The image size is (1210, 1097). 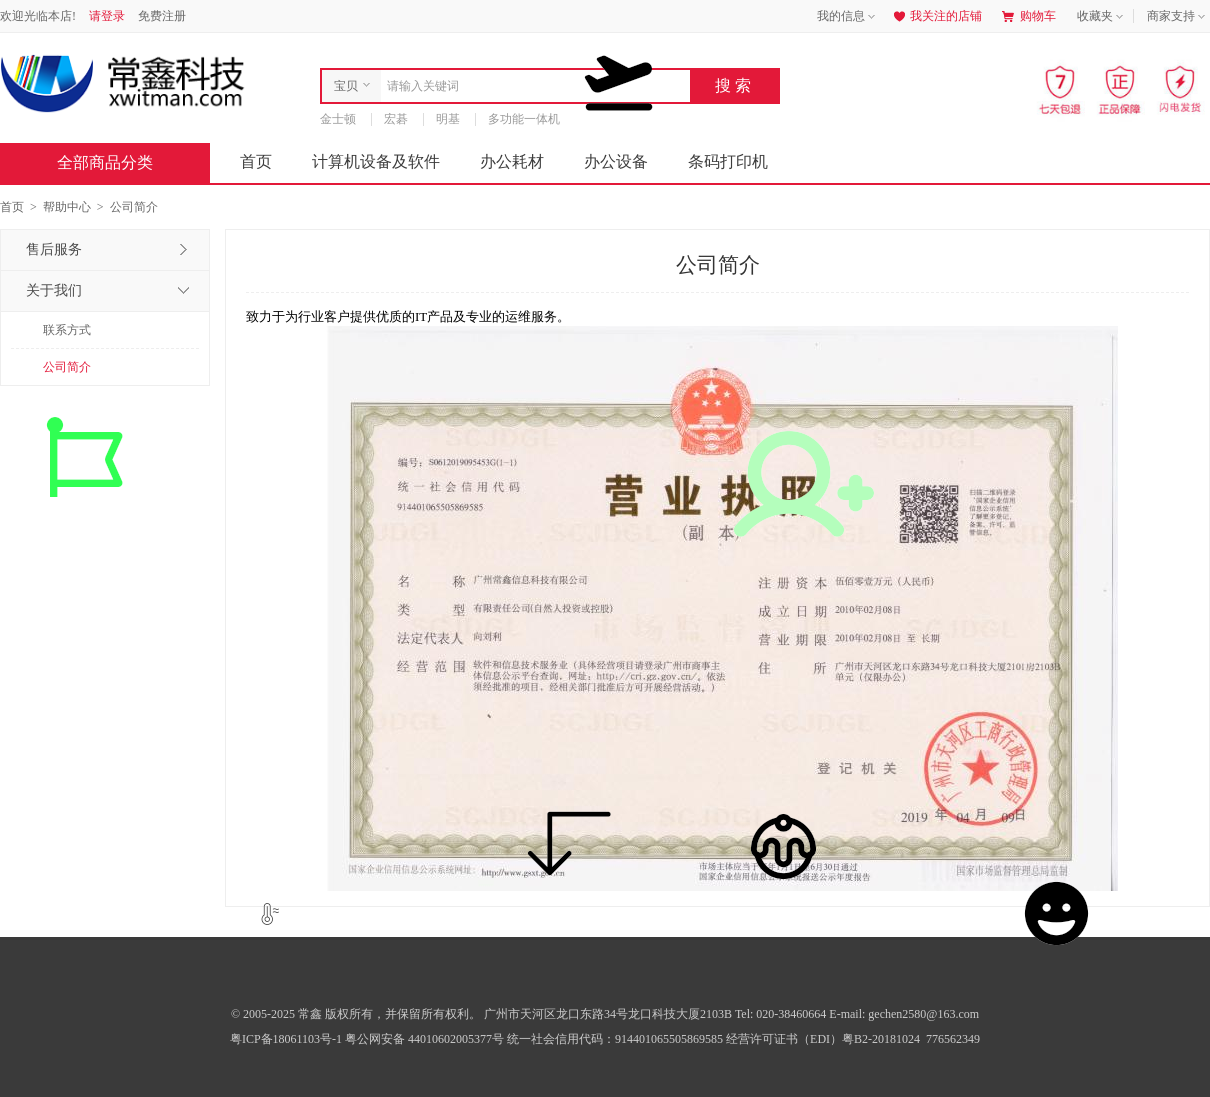 I want to click on view departing flights, so click(x=619, y=81).